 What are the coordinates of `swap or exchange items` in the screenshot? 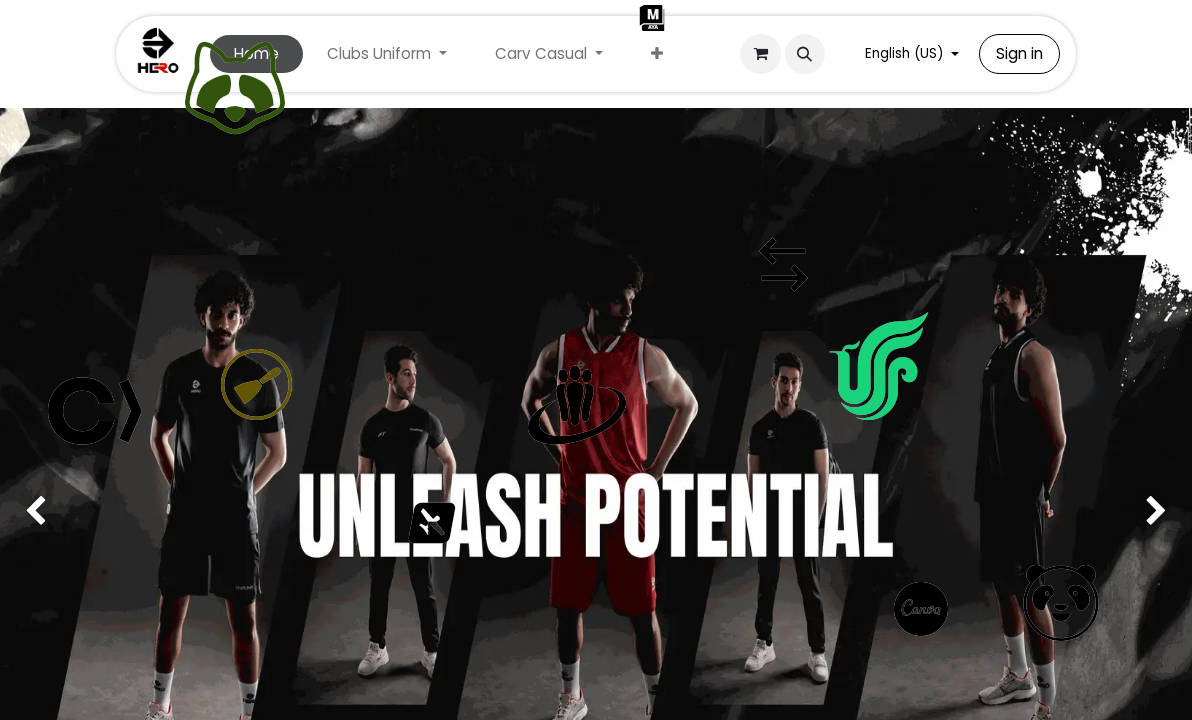 It's located at (783, 264).